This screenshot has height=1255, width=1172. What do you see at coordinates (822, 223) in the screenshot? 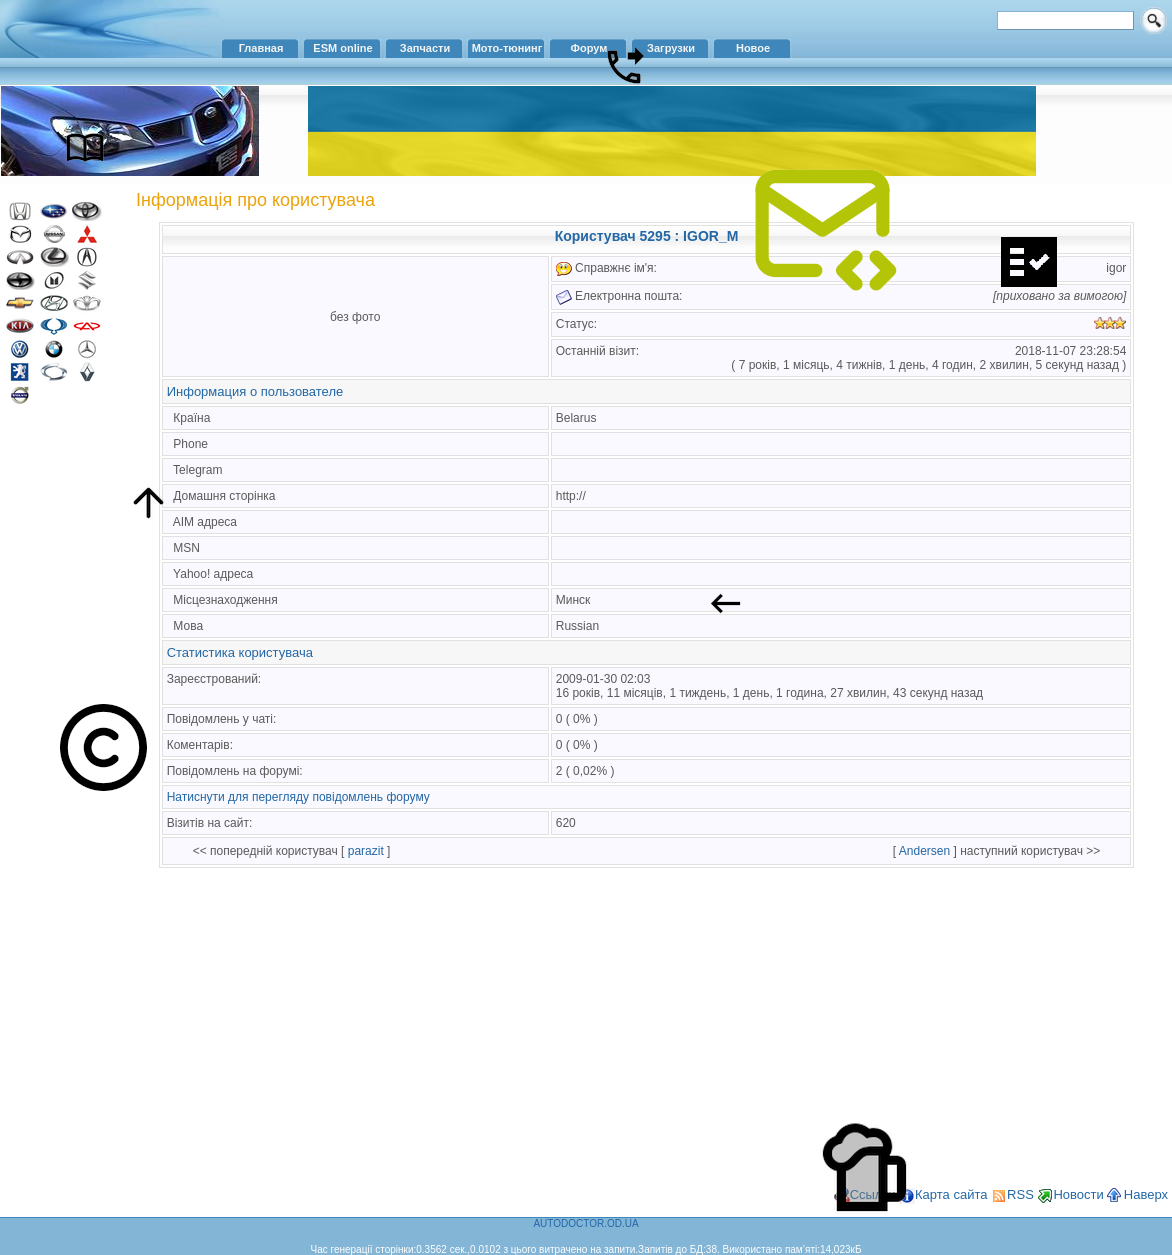
I see `access email developer settings` at bounding box center [822, 223].